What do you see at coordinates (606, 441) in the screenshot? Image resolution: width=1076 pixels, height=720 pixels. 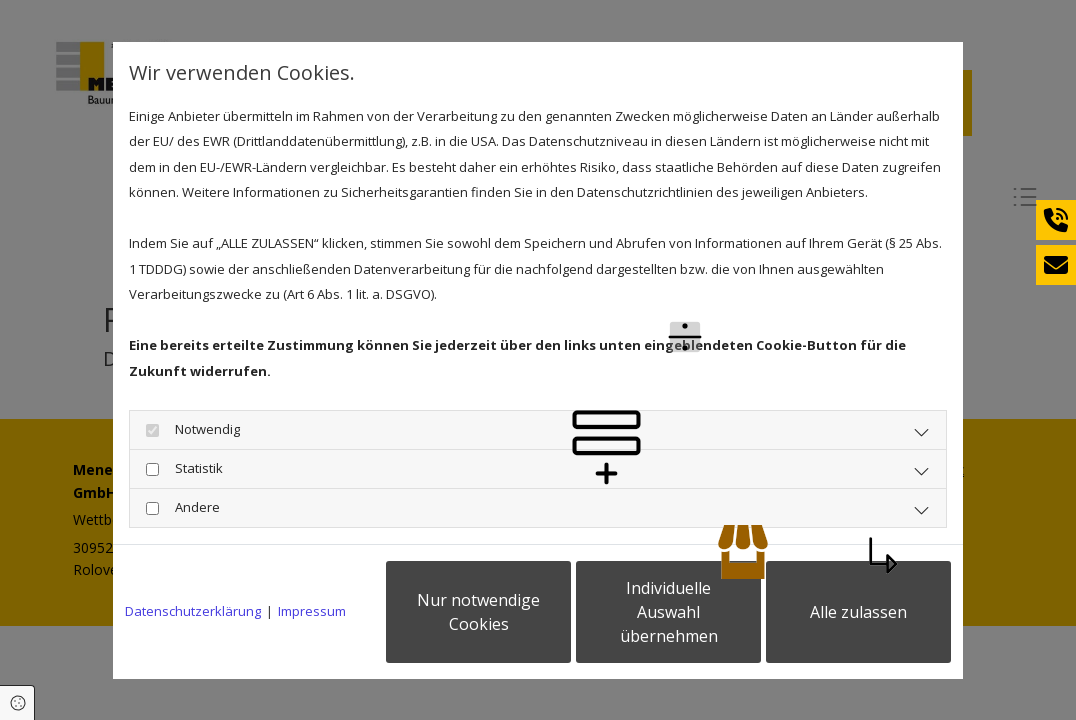 I see `add a new row to the bottom of a table` at bounding box center [606, 441].